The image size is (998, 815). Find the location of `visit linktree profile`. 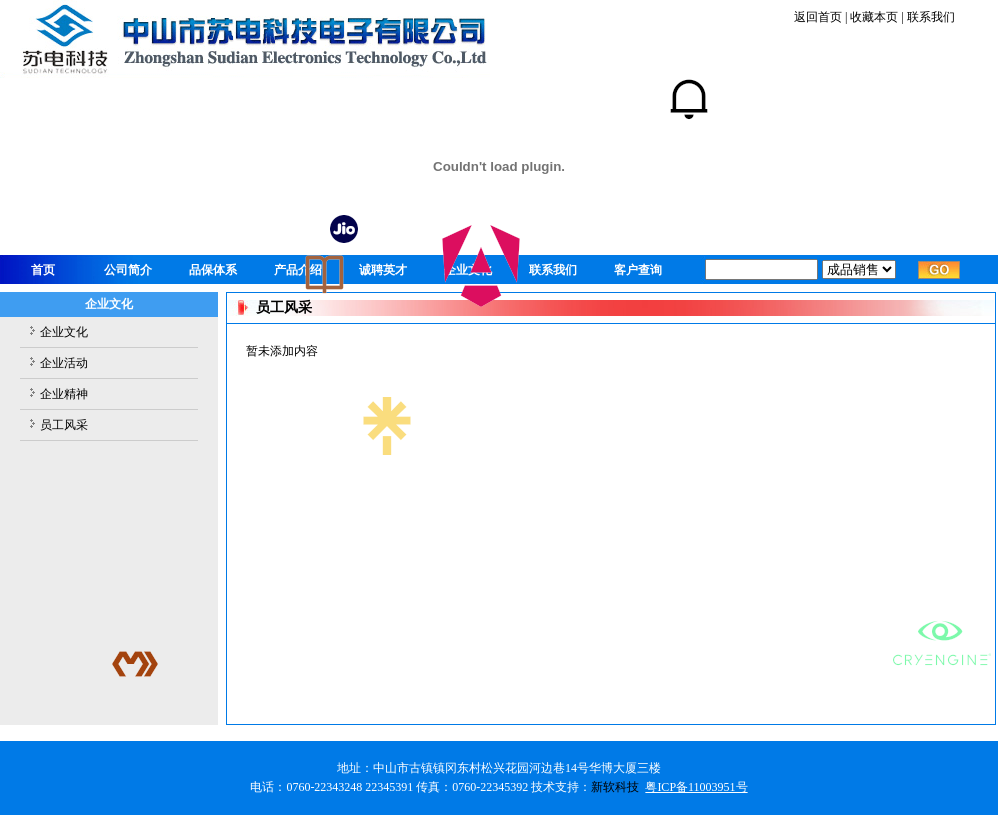

visit linktree profile is located at coordinates (387, 426).